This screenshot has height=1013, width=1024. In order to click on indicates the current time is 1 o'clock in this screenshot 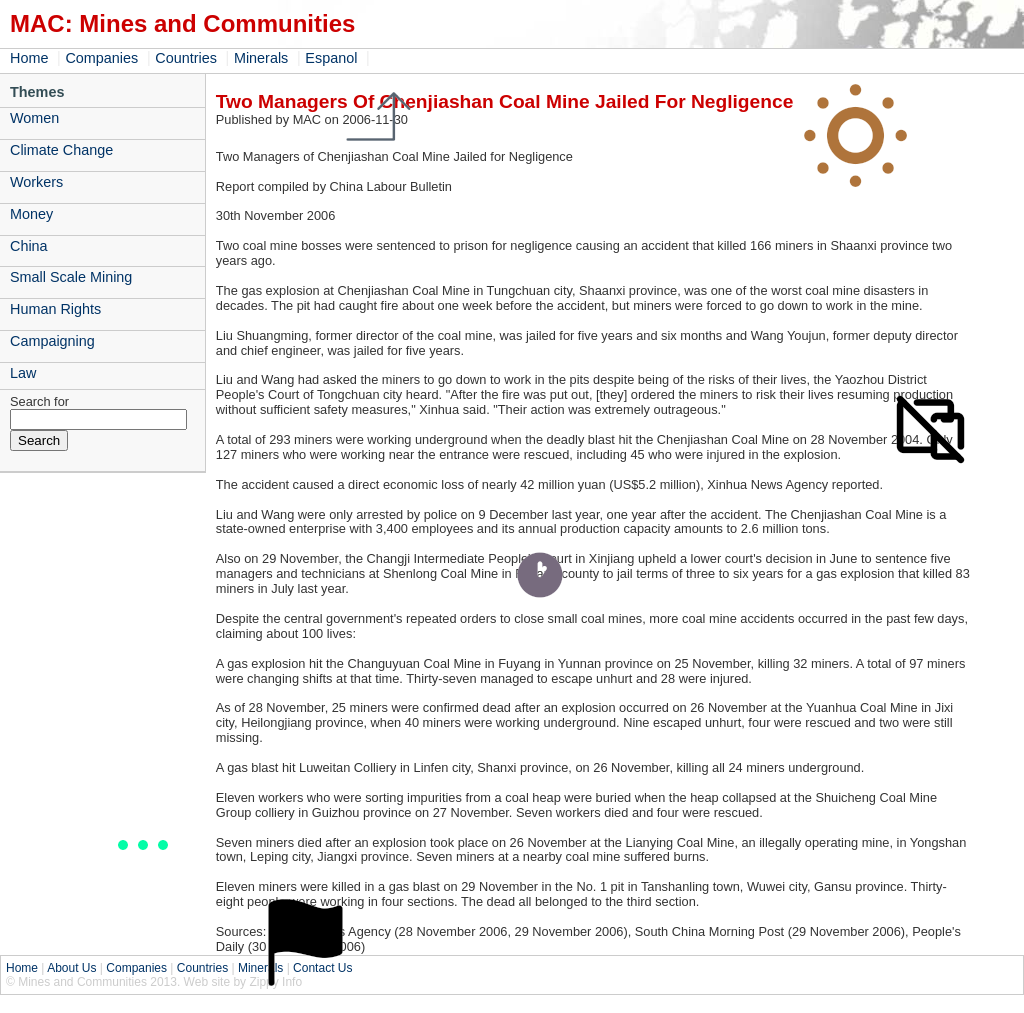, I will do `click(540, 575)`.